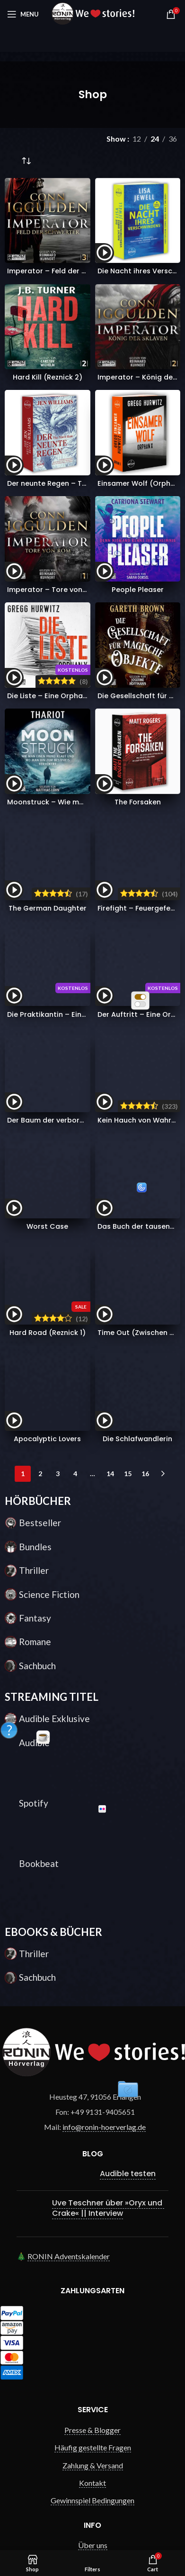 This screenshot has height=2576, width=185. Describe the element at coordinates (140, 1000) in the screenshot. I see `open desktop preferences or settings` at that location.